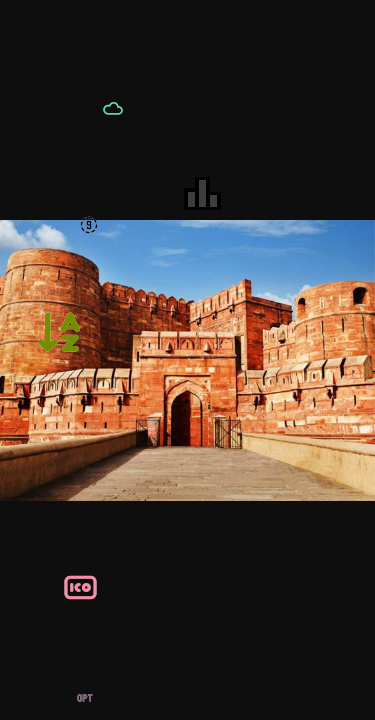 This screenshot has height=720, width=375. Describe the element at coordinates (113, 109) in the screenshot. I see `access cloud storage` at that location.